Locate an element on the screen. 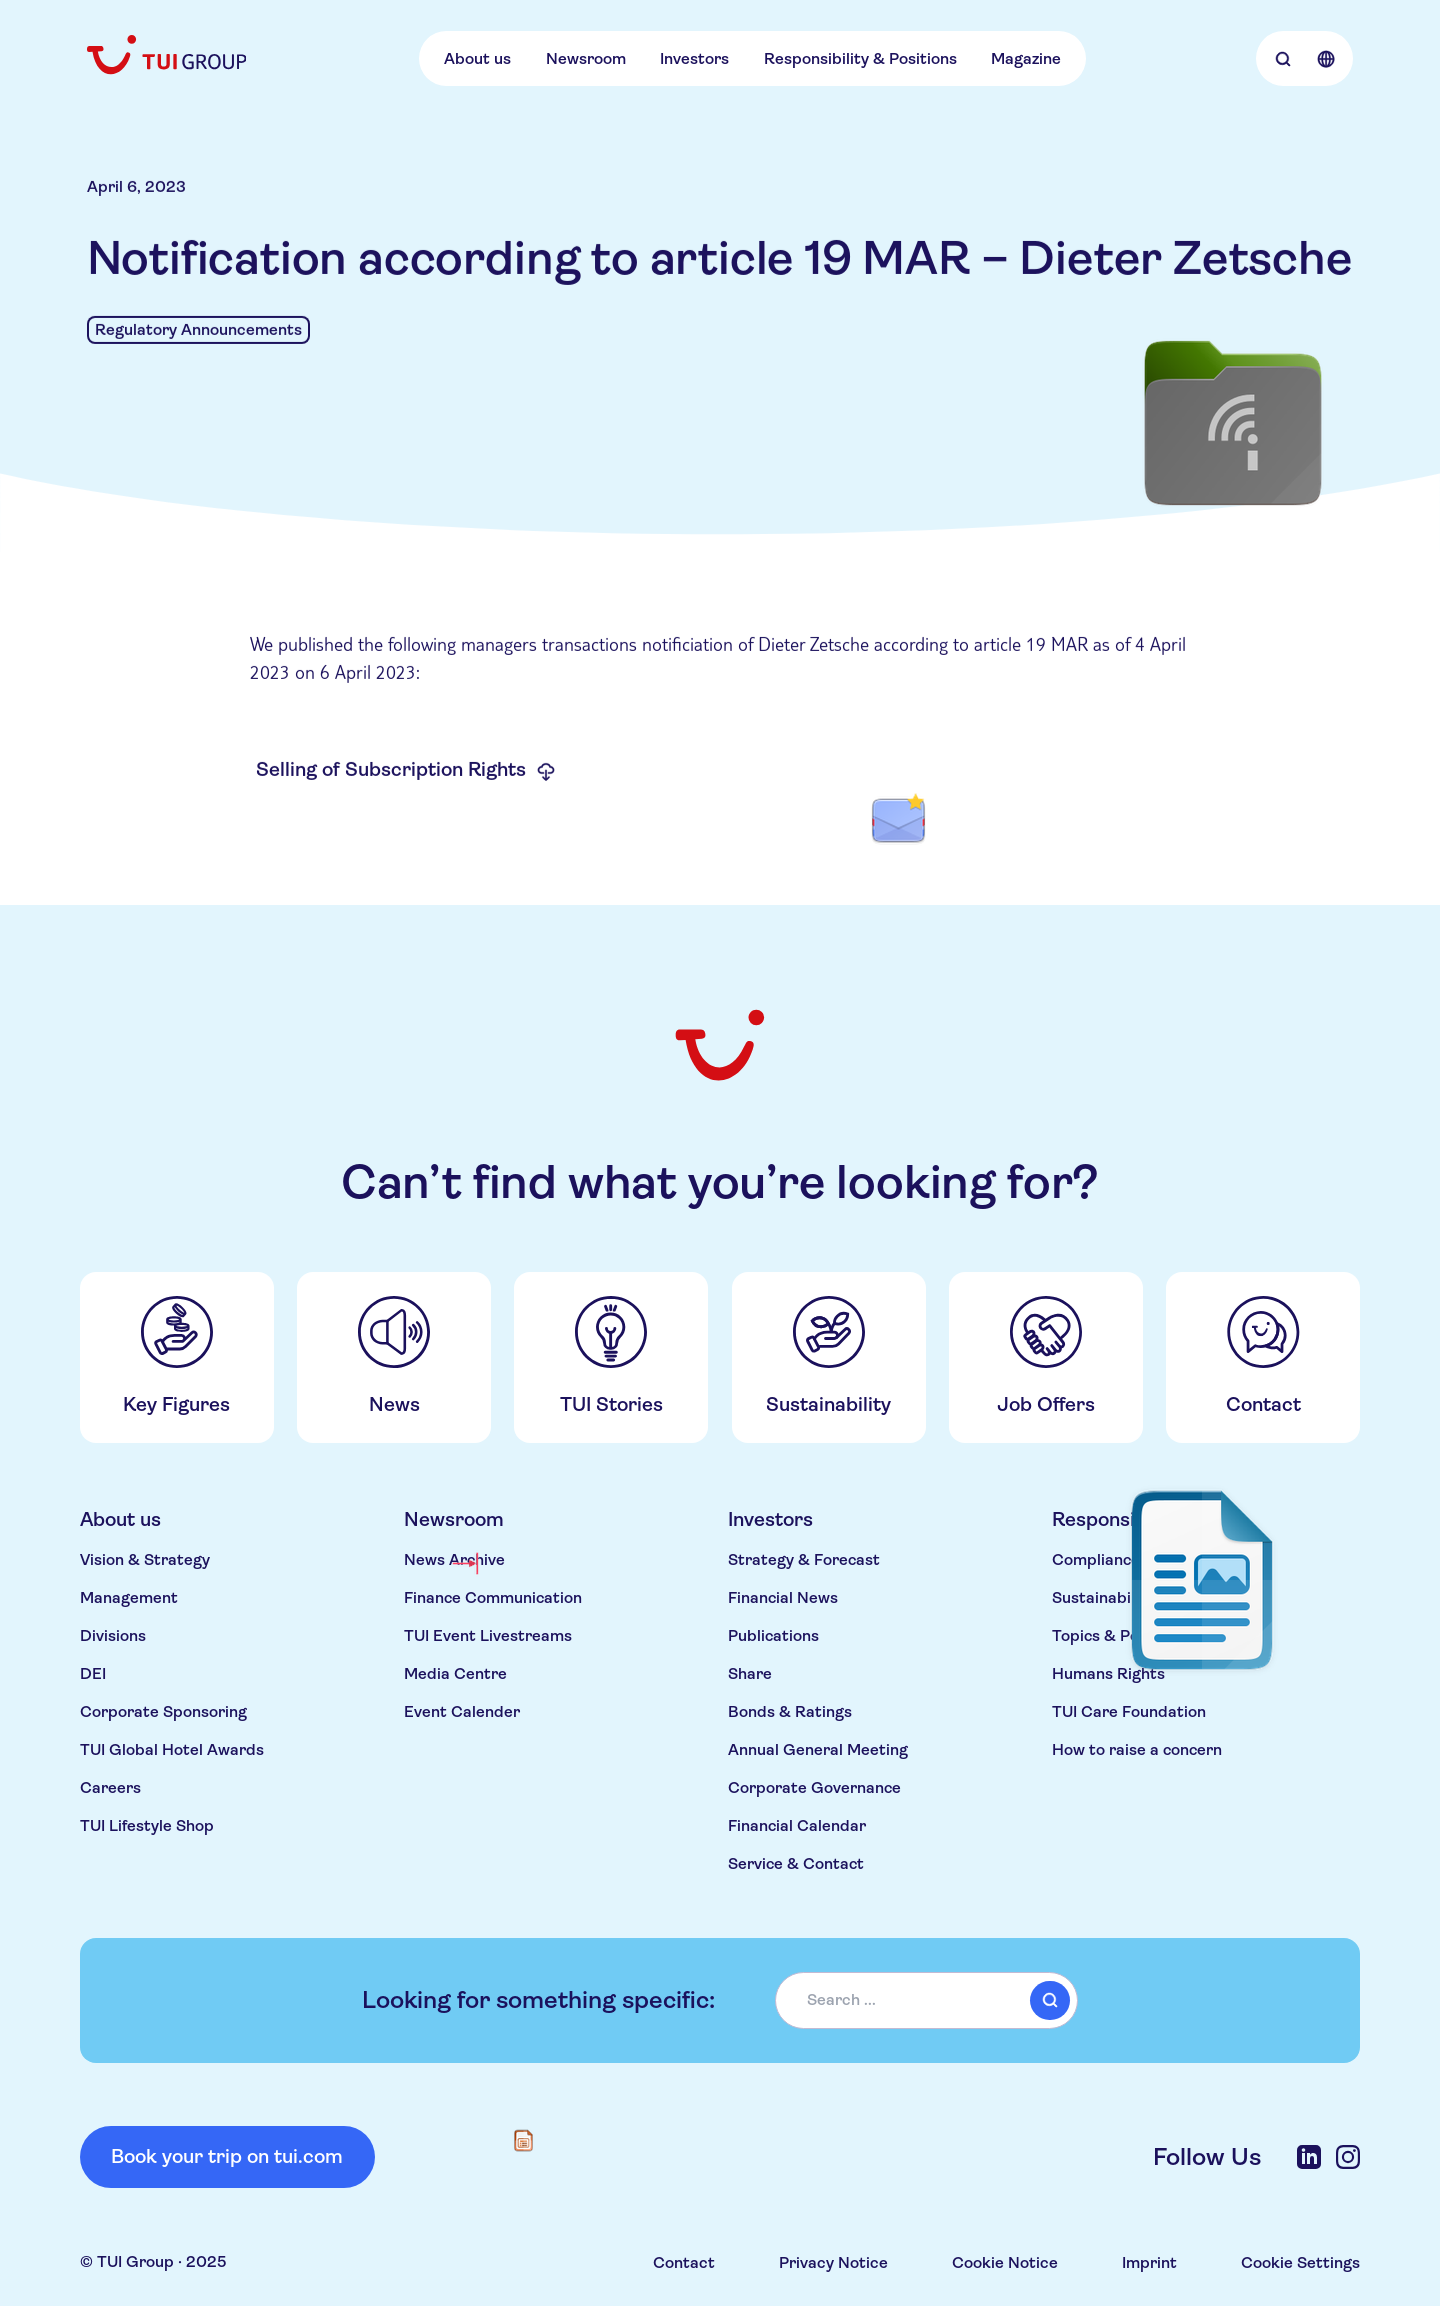 The height and width of the screenshot is (2306, 1440). open a libreoffice writer document is located at coordinates (1202, 1580).